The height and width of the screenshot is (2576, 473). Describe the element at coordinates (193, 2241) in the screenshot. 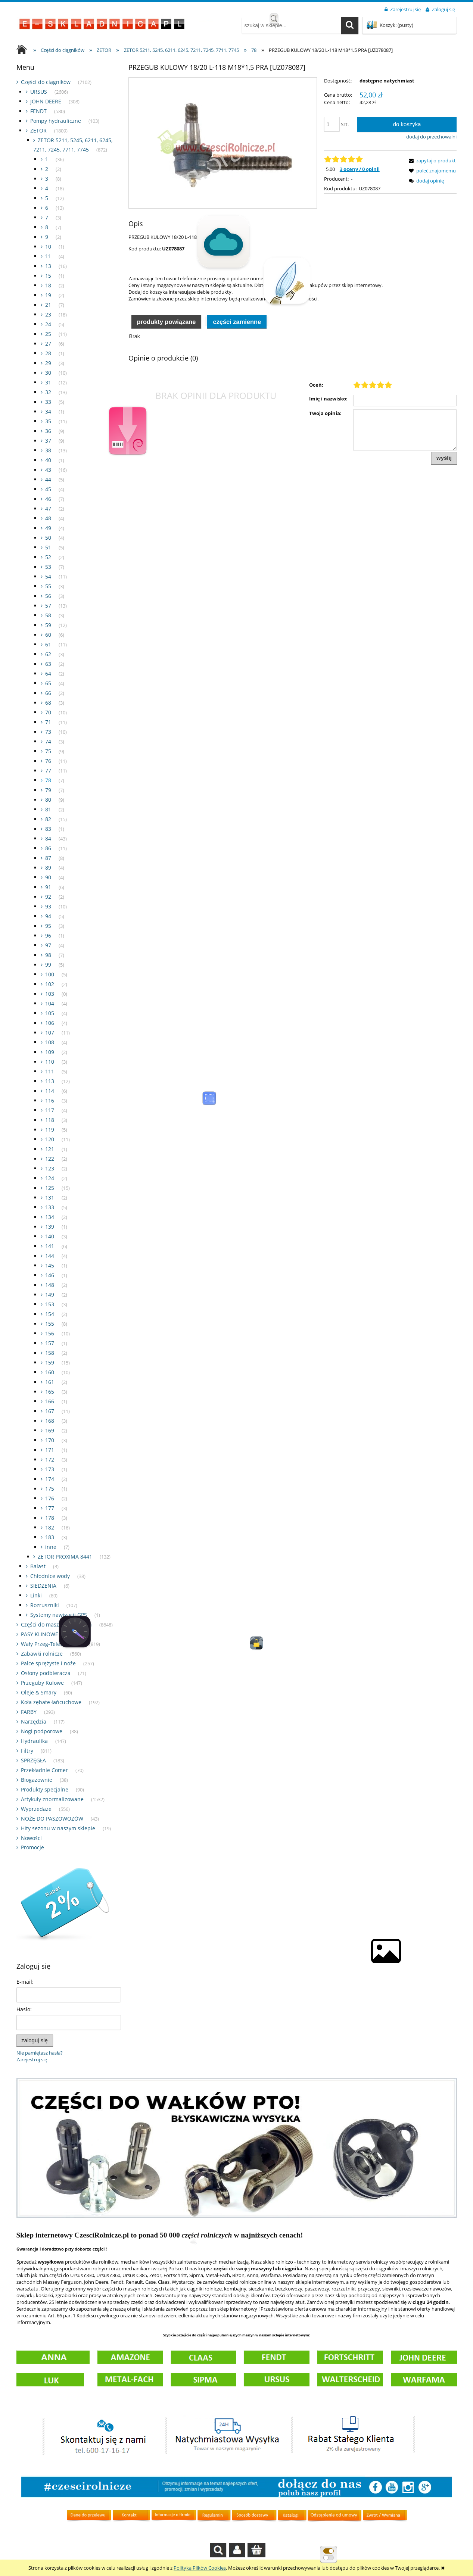

I see `indicates overcast or cloudy conditions at night` at that location.